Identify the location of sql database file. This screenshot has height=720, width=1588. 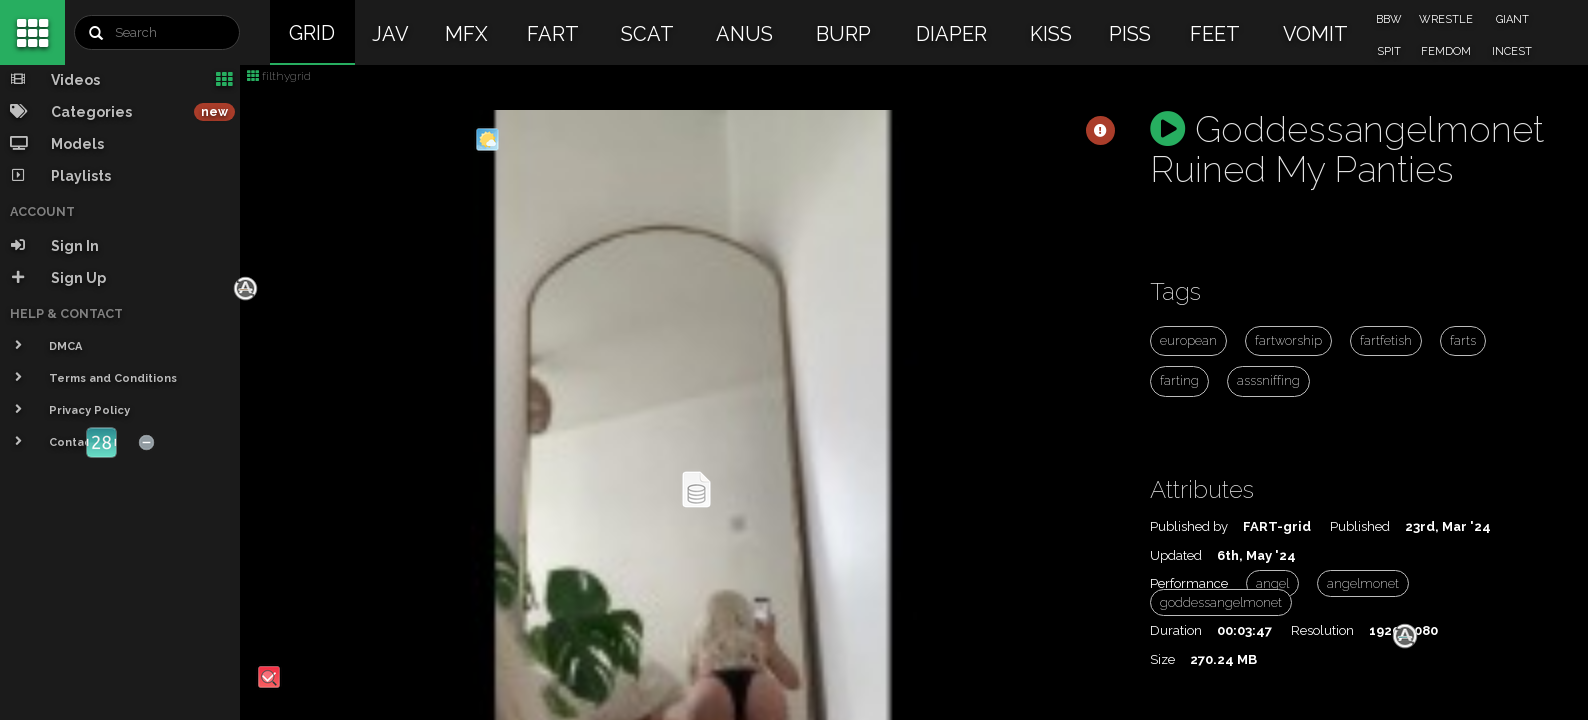
(696, 489).